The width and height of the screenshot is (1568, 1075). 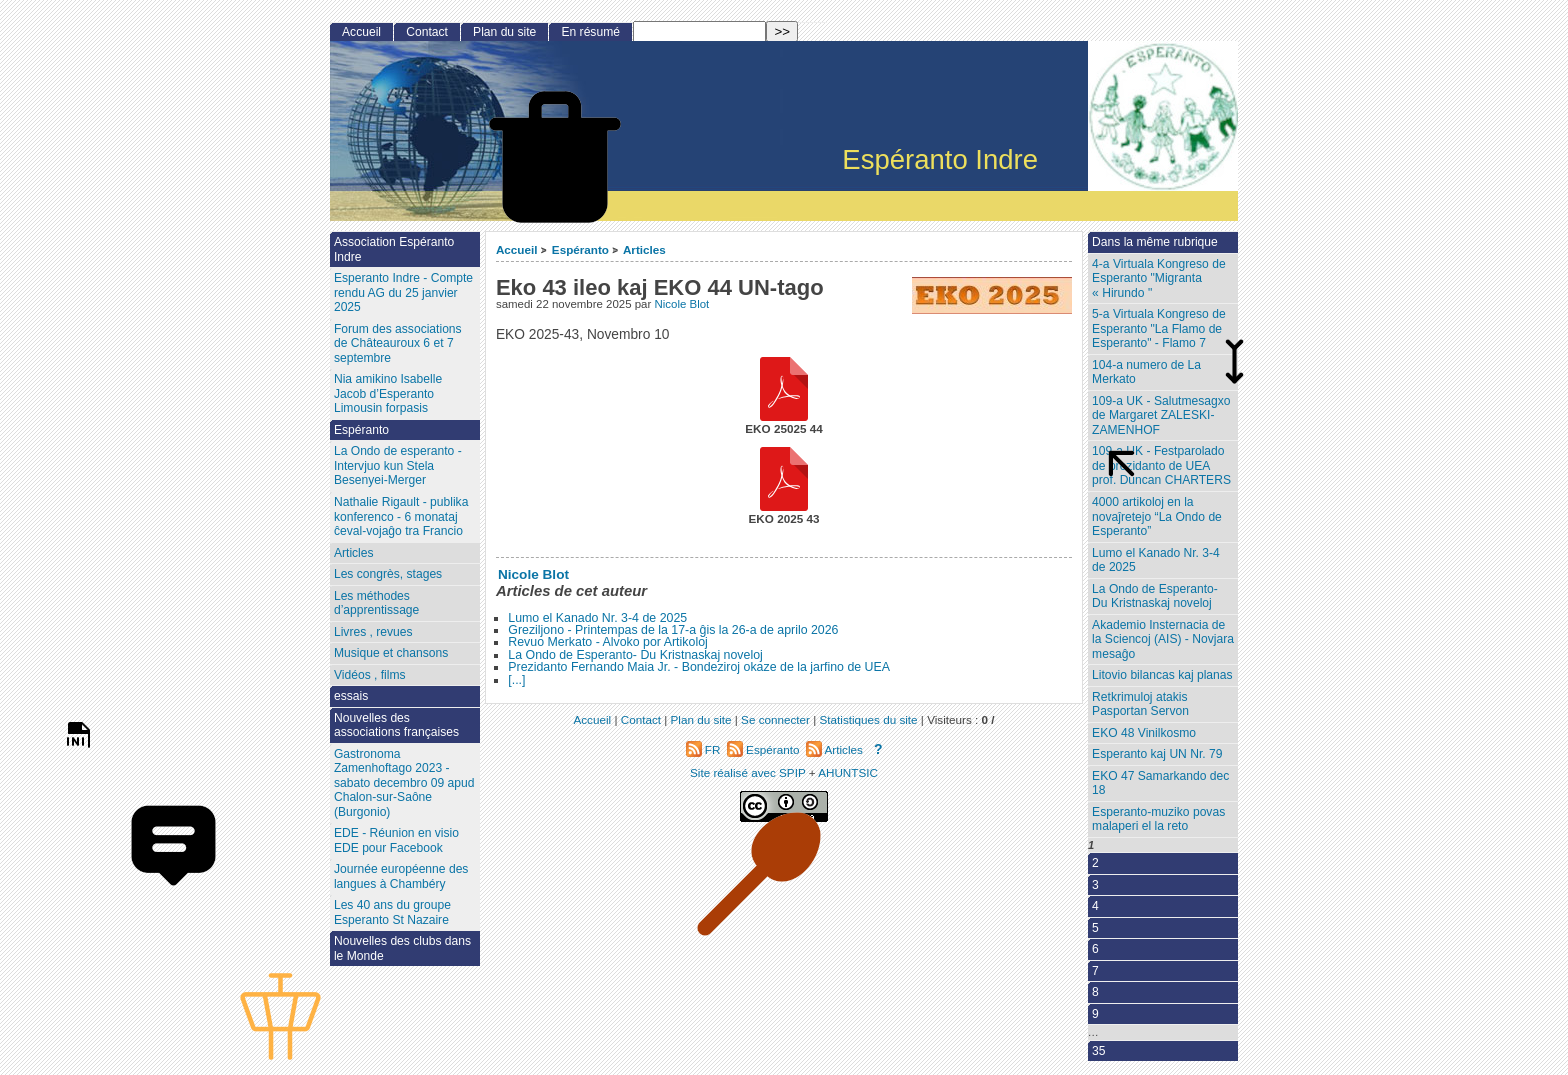 What do you see at coordinates (1121, 463) in the screenshot?
I see `navigate back to previous screen` at bounding box center [1121, 463].